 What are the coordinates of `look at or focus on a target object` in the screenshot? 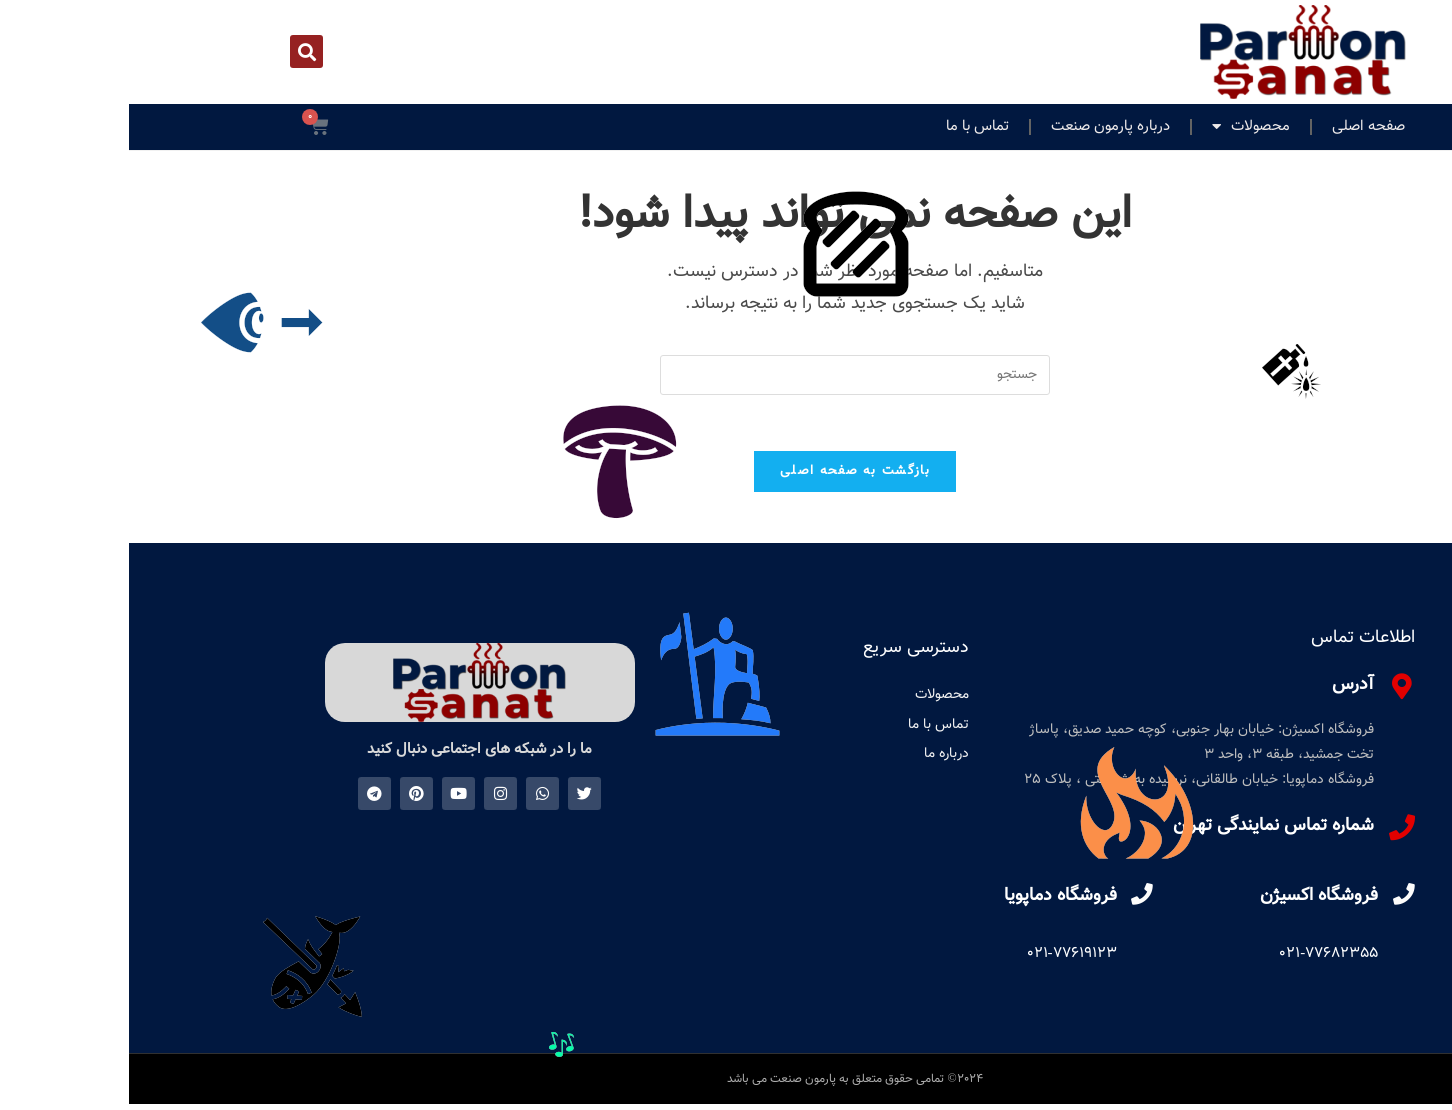 It's located at (263, 322).